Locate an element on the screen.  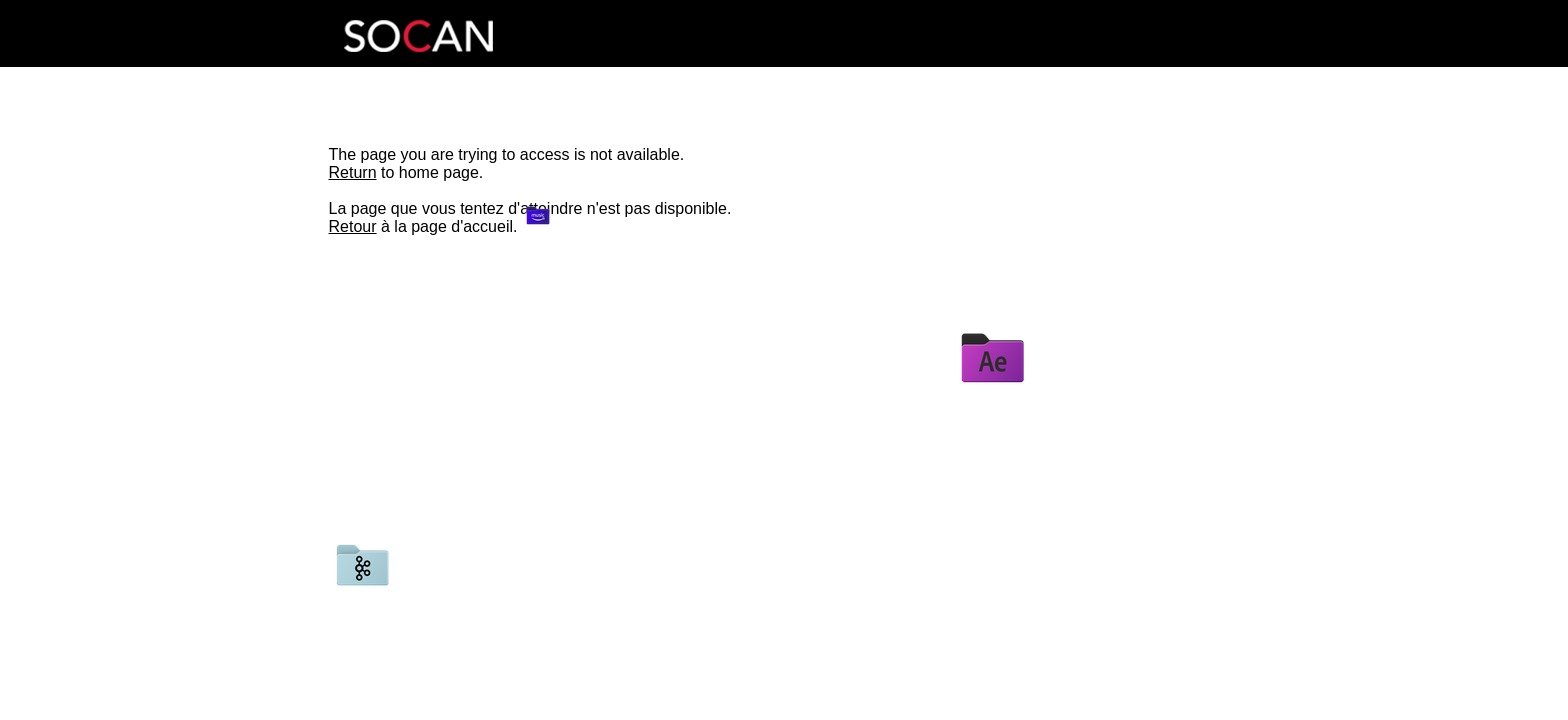
folder containing apache kafka configuration files is located at coordinates (362, 566).